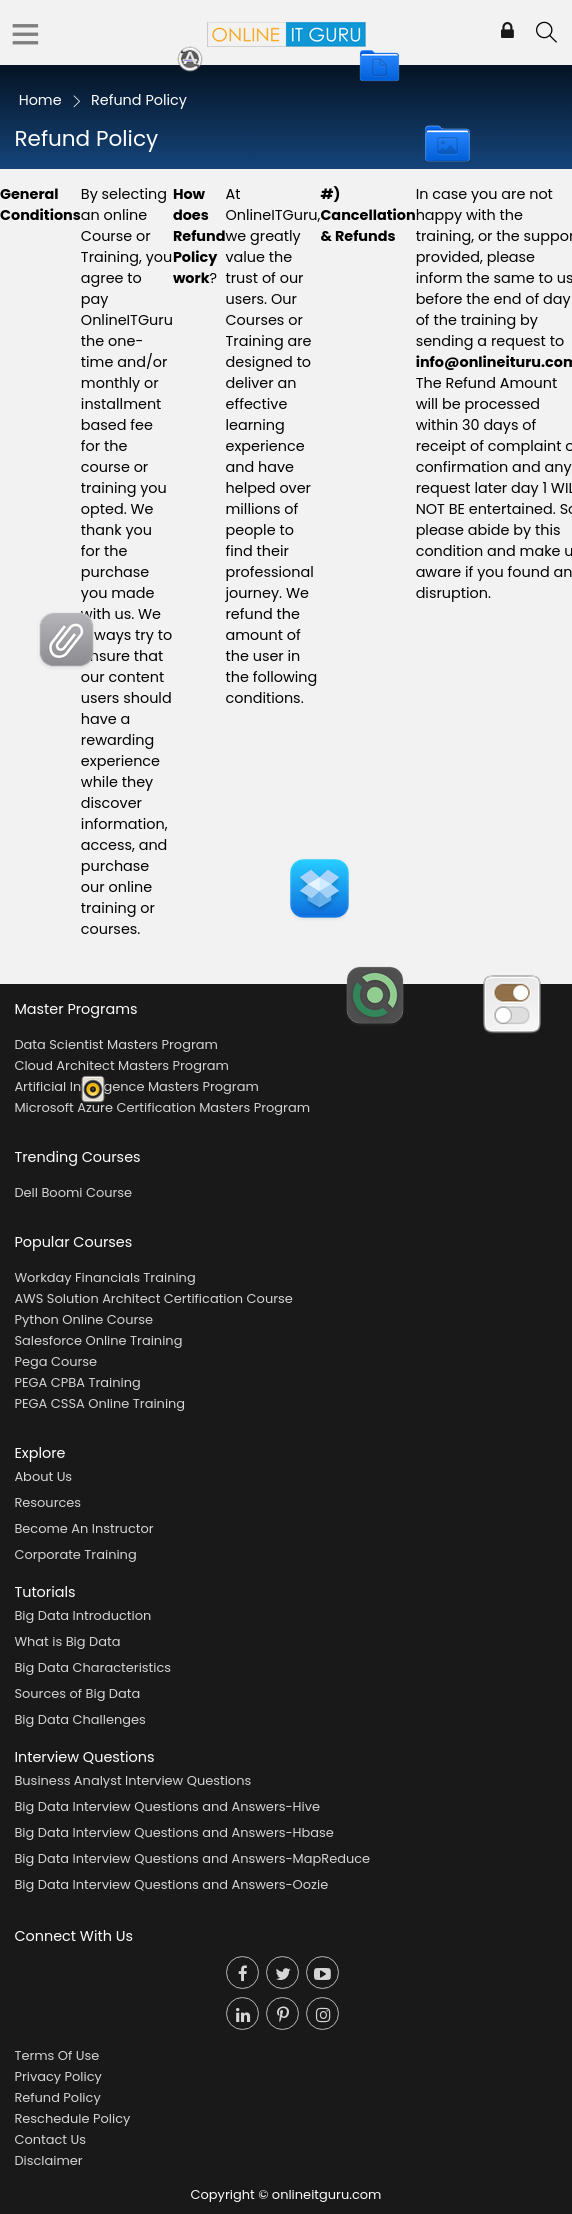 This screenshot has height=2214, width=572. I want to click on open your images folder, so click(447, 143).